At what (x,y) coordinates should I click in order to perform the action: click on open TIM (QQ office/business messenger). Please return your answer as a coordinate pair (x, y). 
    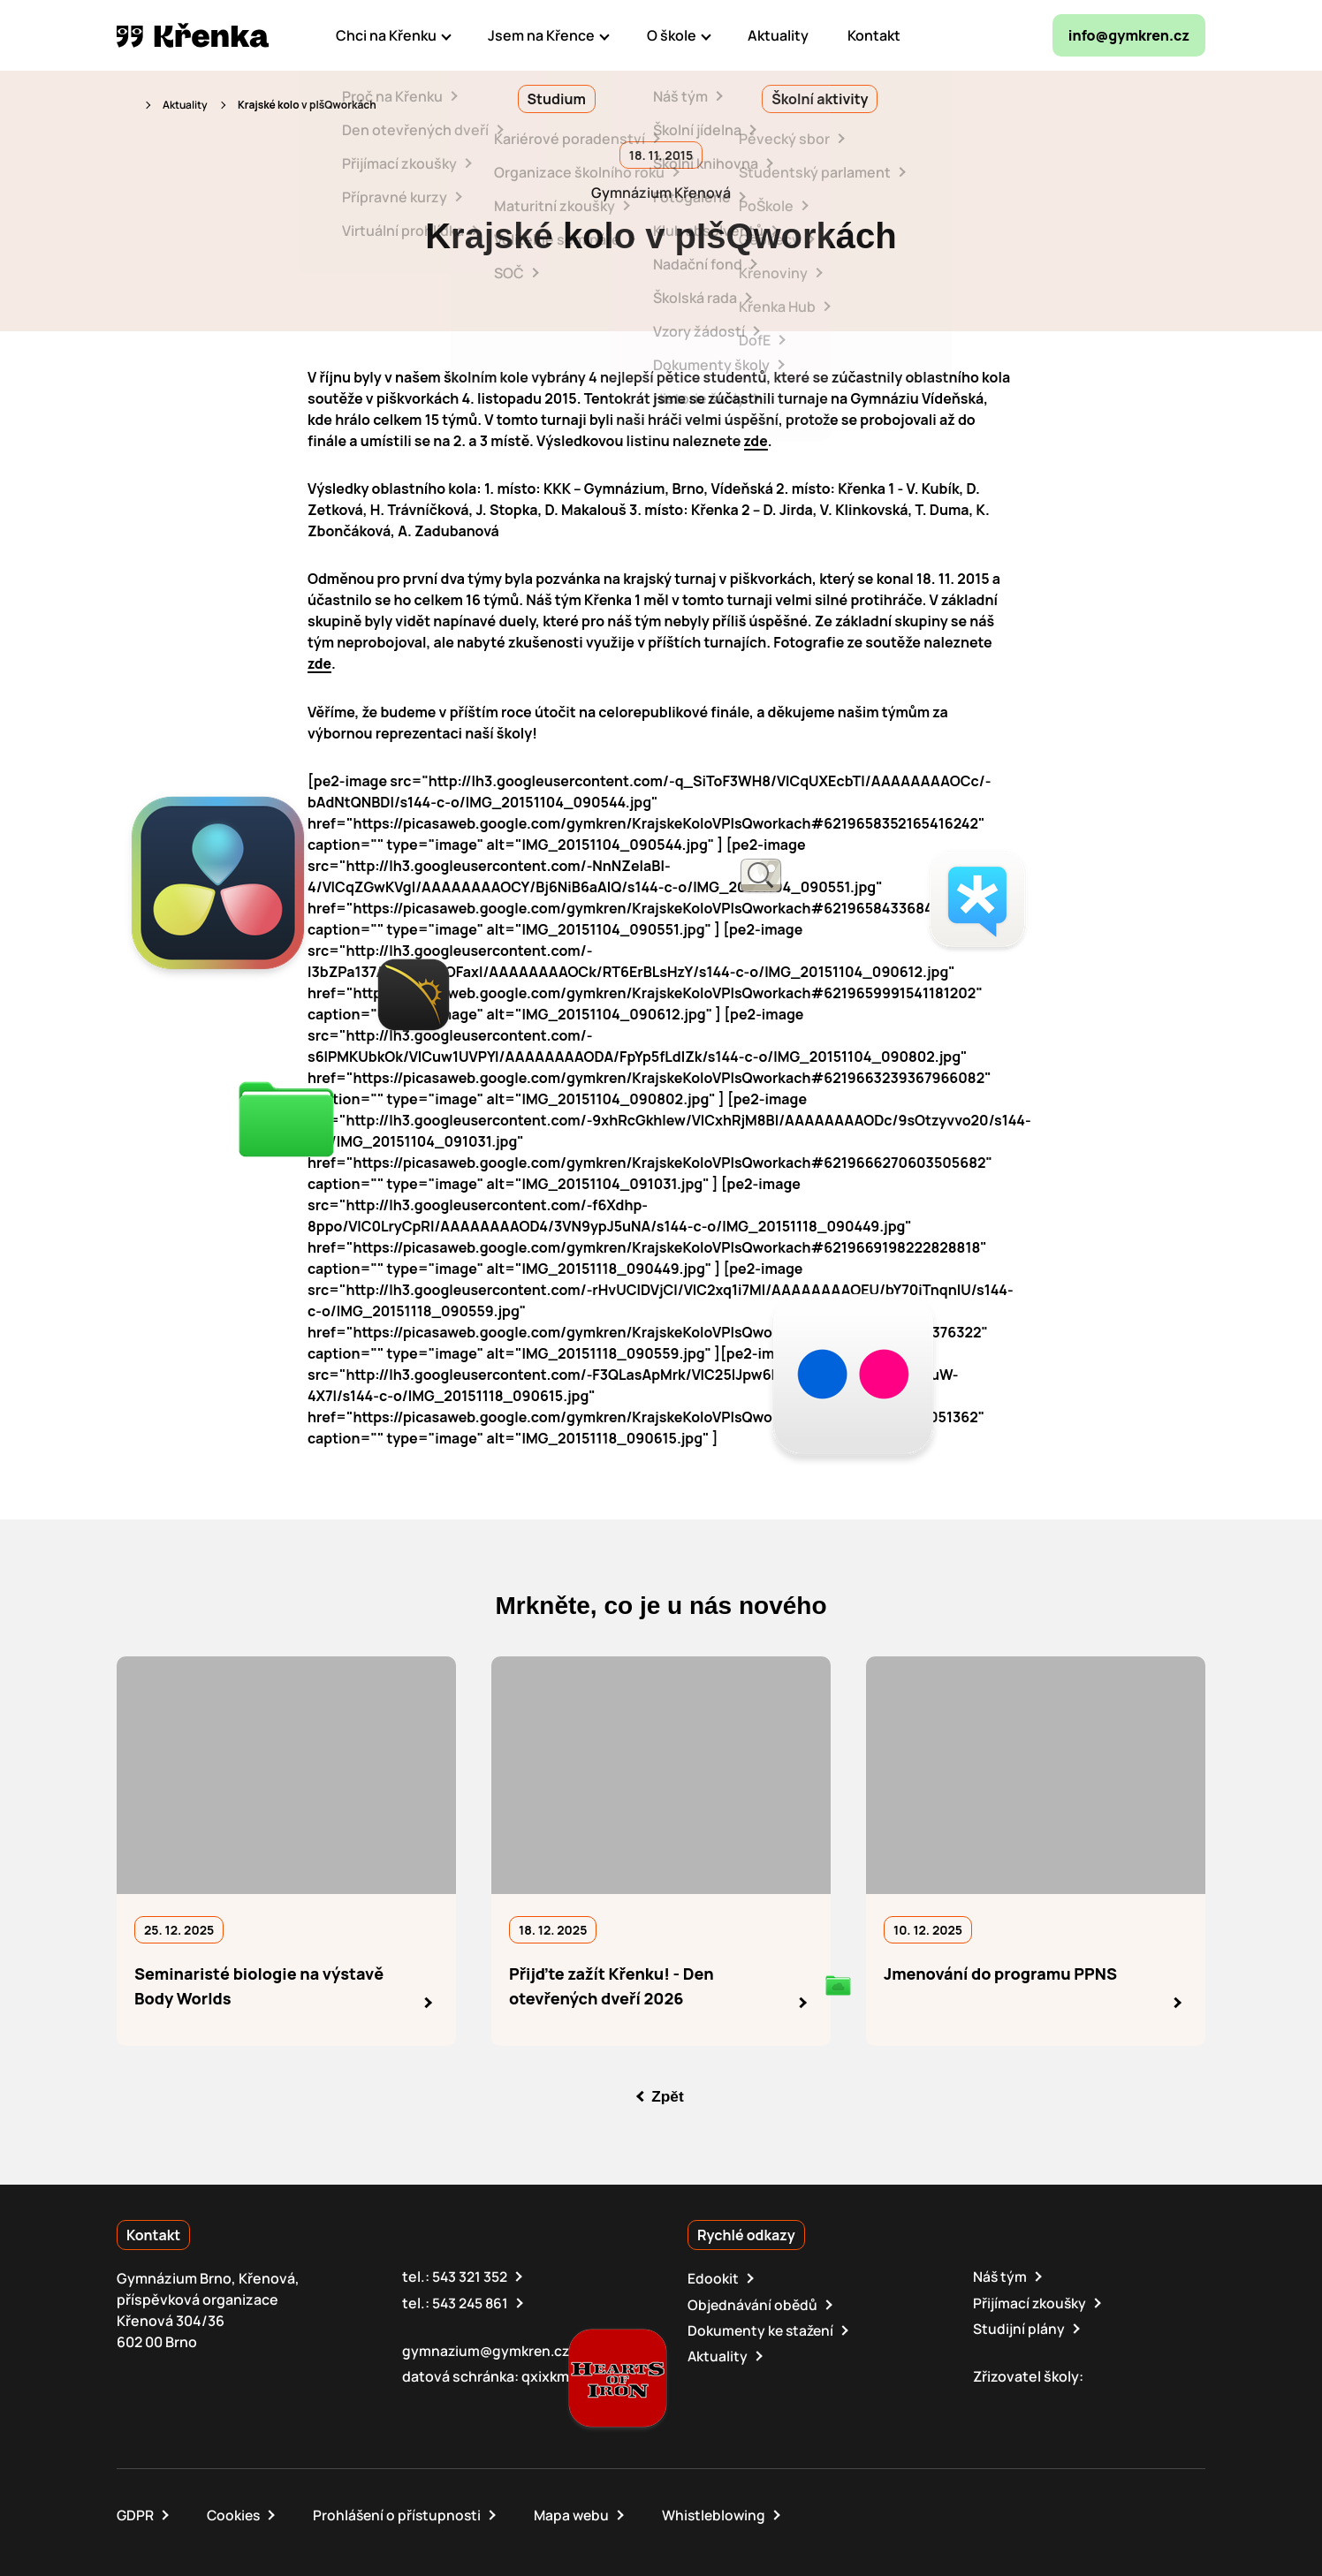
    Looking at the image, I should click on (977, 899).